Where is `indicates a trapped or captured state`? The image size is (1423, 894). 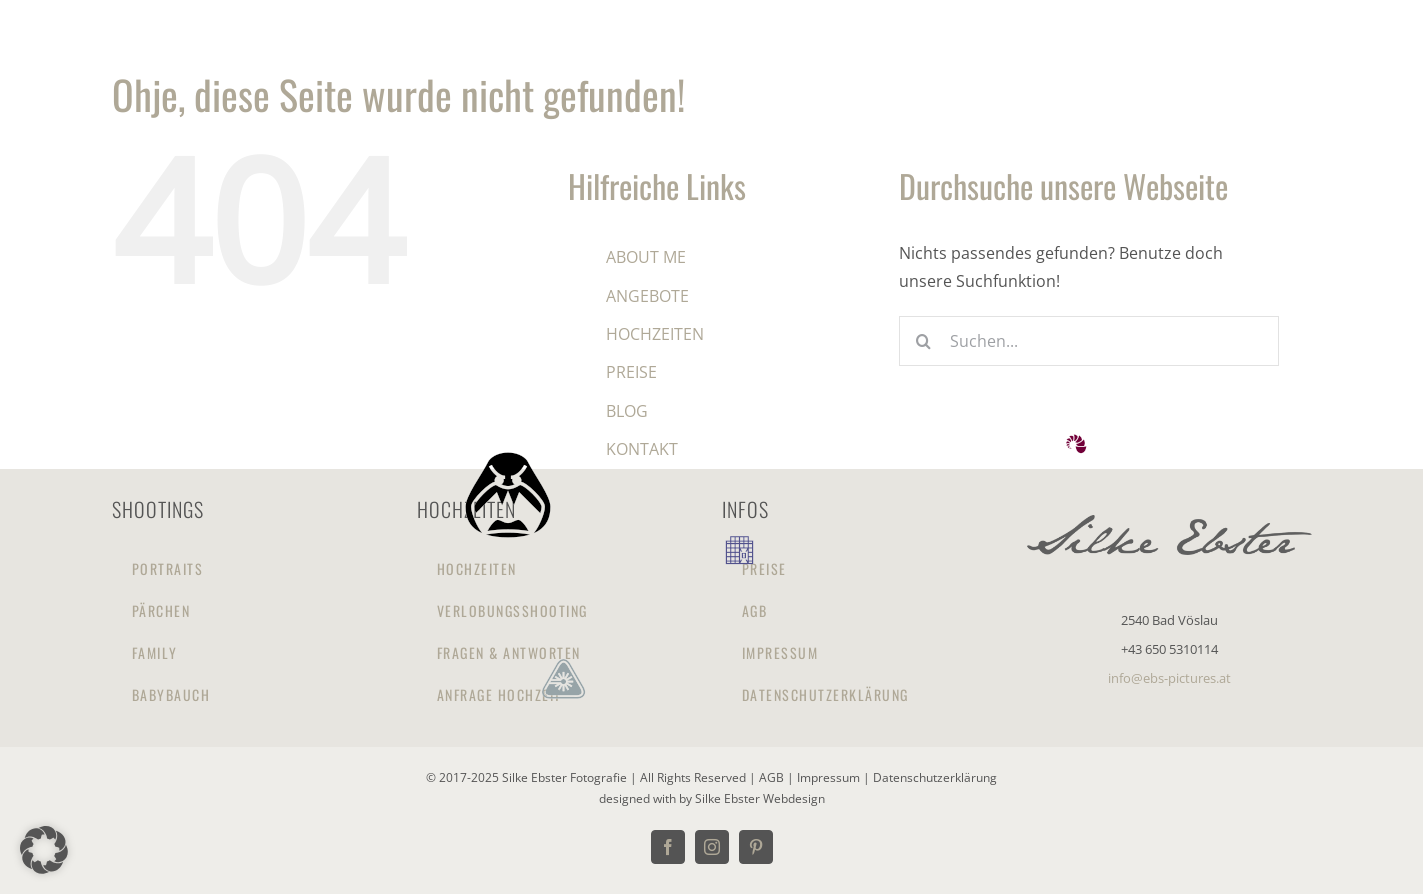 indicates a trapped or captured state is located at coordinates (739, 548).